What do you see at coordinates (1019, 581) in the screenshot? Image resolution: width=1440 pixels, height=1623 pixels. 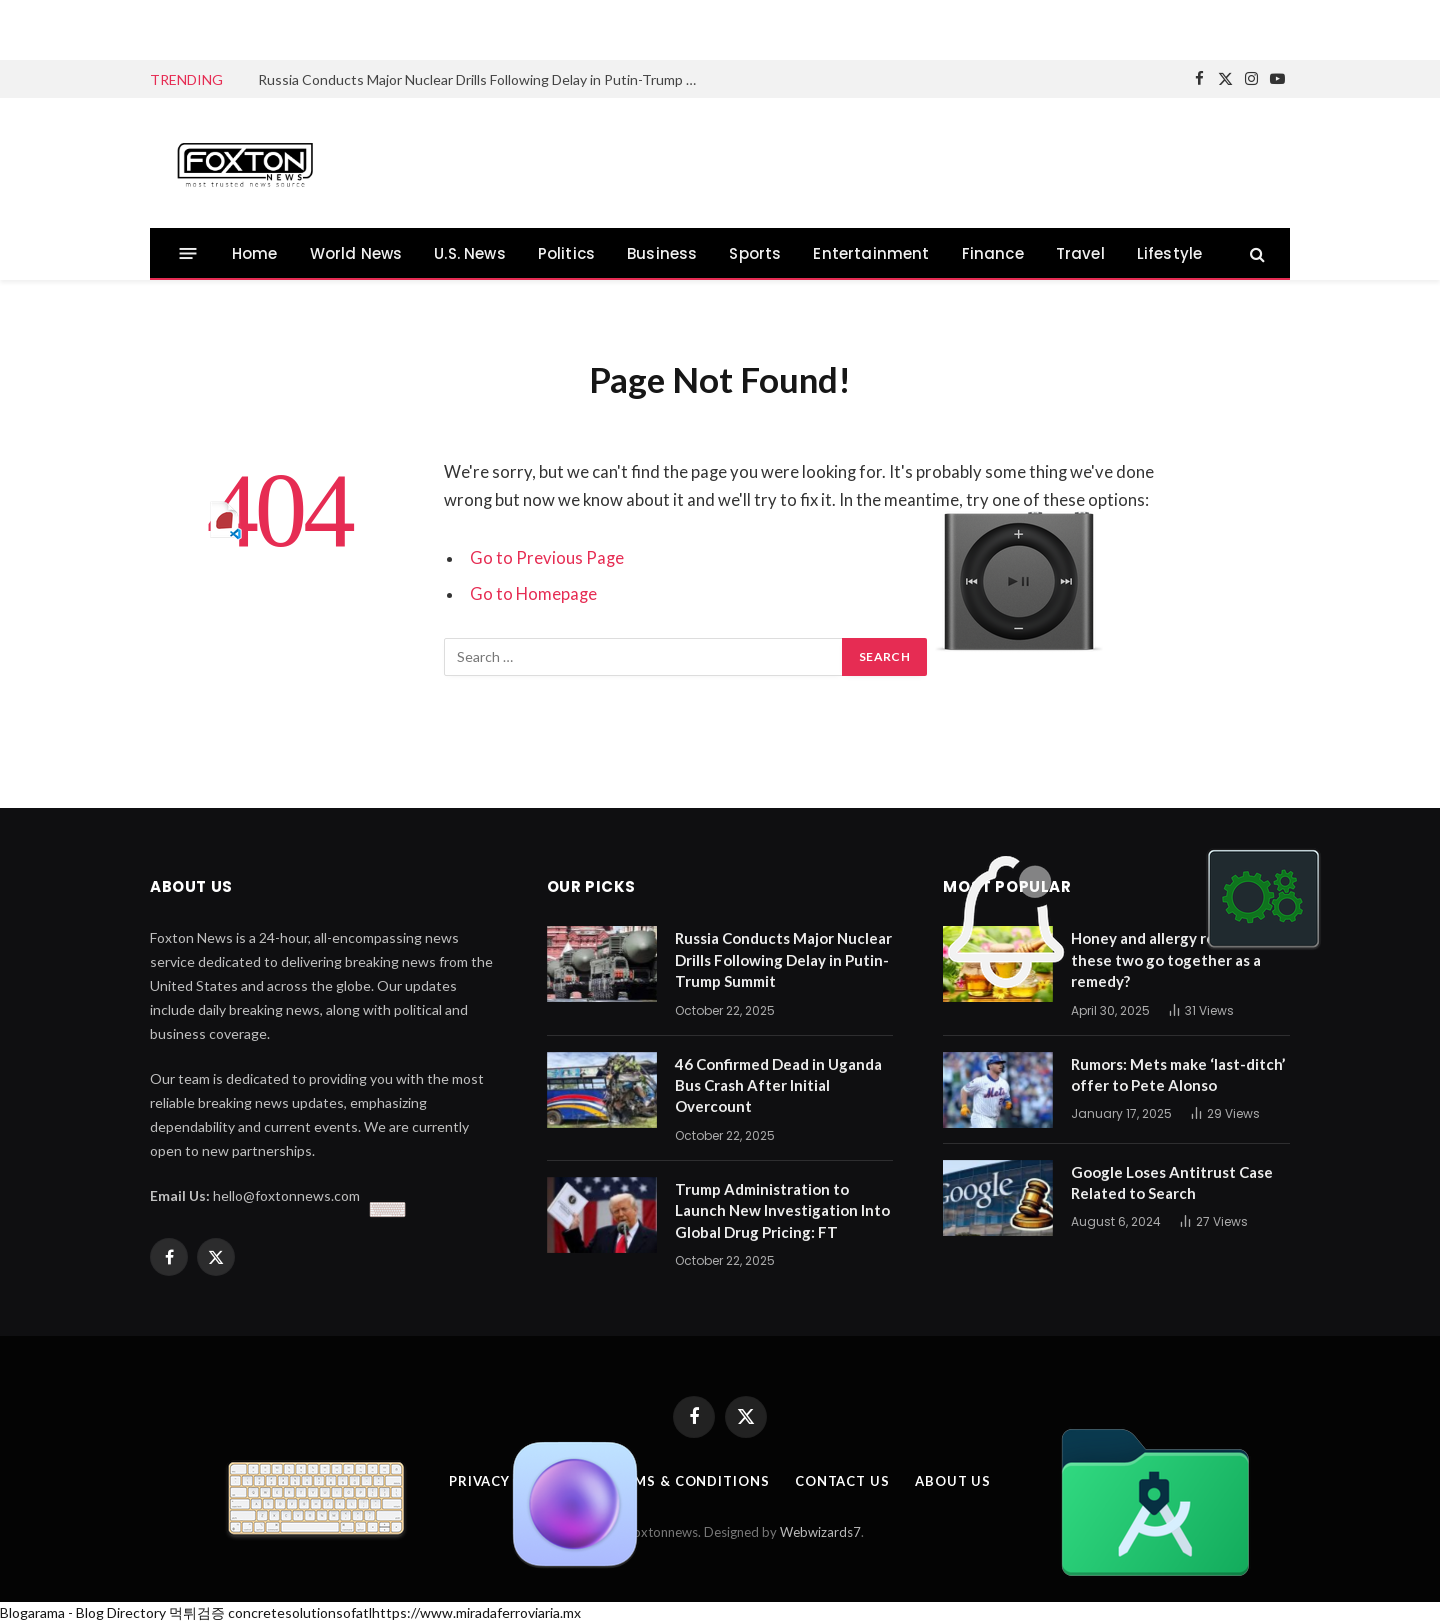 I see `iPod shuffle device in space gray` at bounding box center [1019, 581].